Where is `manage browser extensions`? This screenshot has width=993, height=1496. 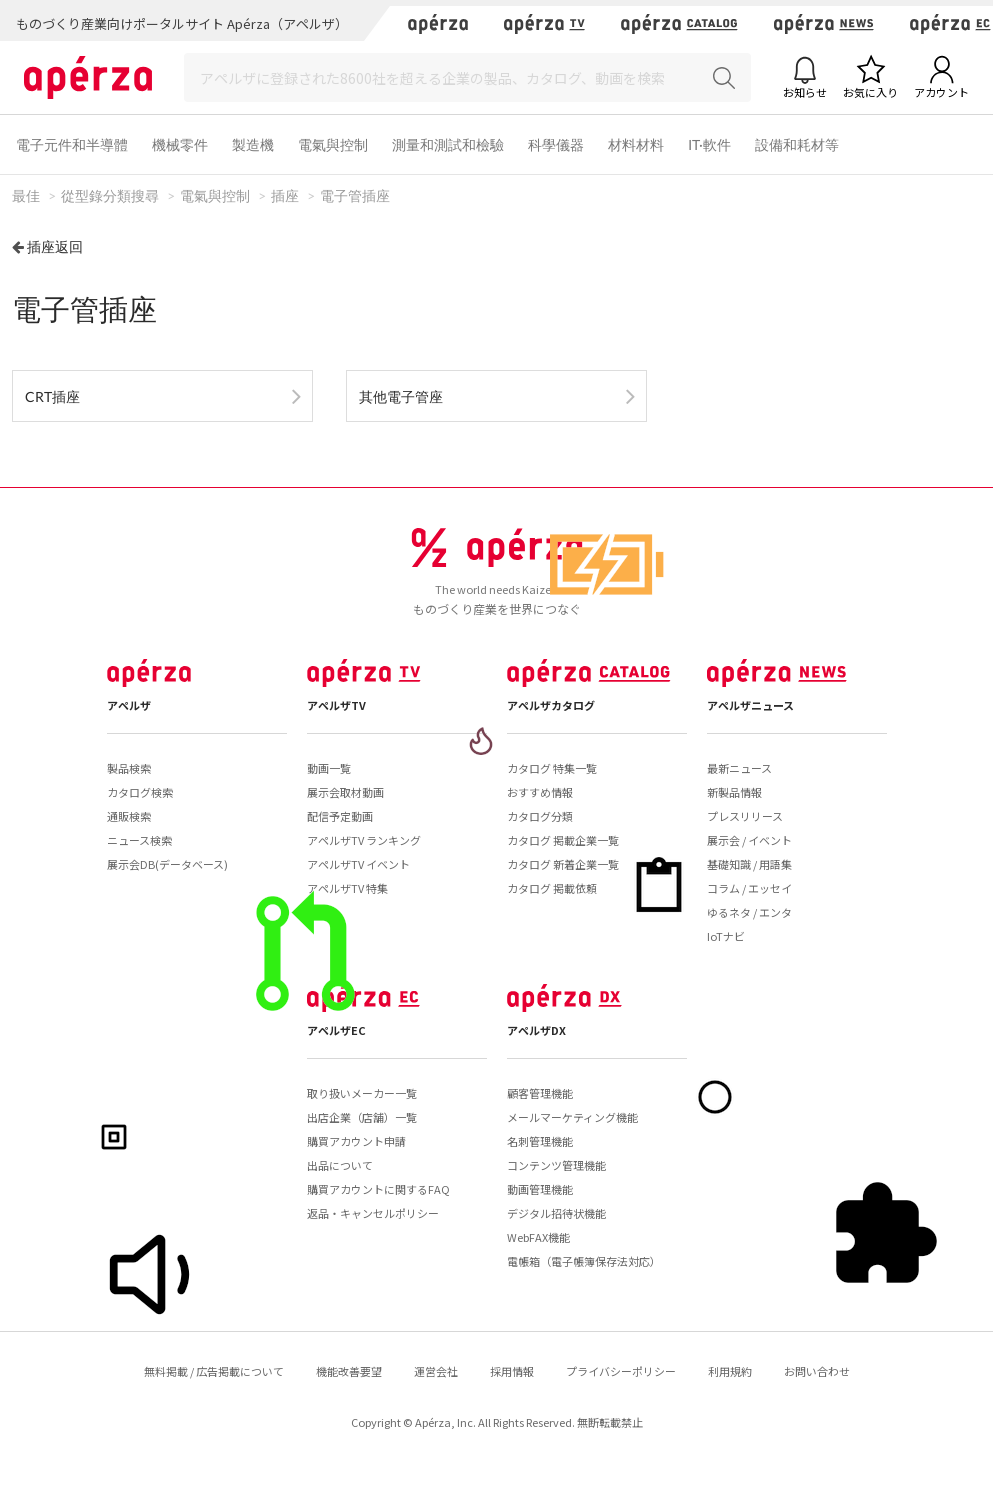 manage browser extensions is located at coordinates (886, 1232).